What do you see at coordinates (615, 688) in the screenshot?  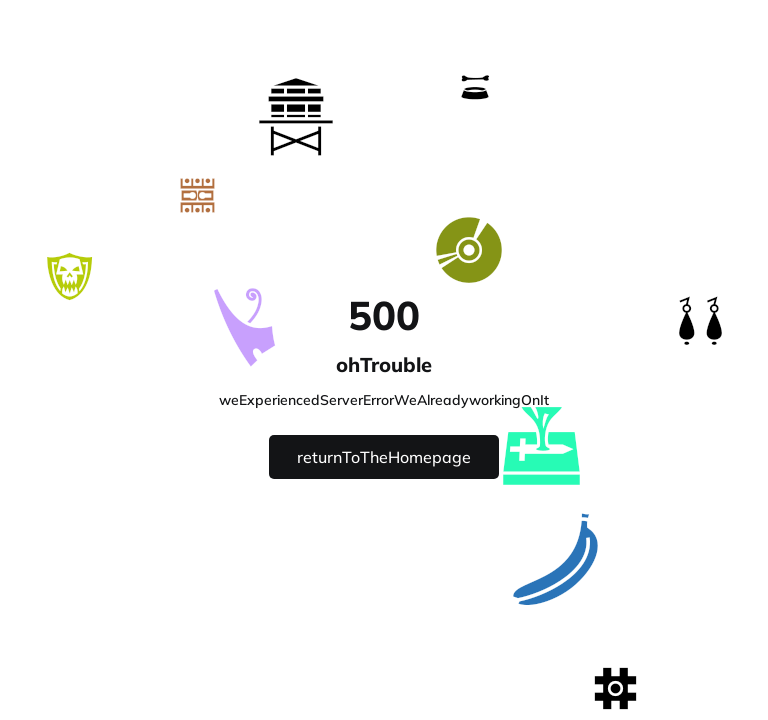 I see `settings or configuration menu` at bounding box center [615, 688].